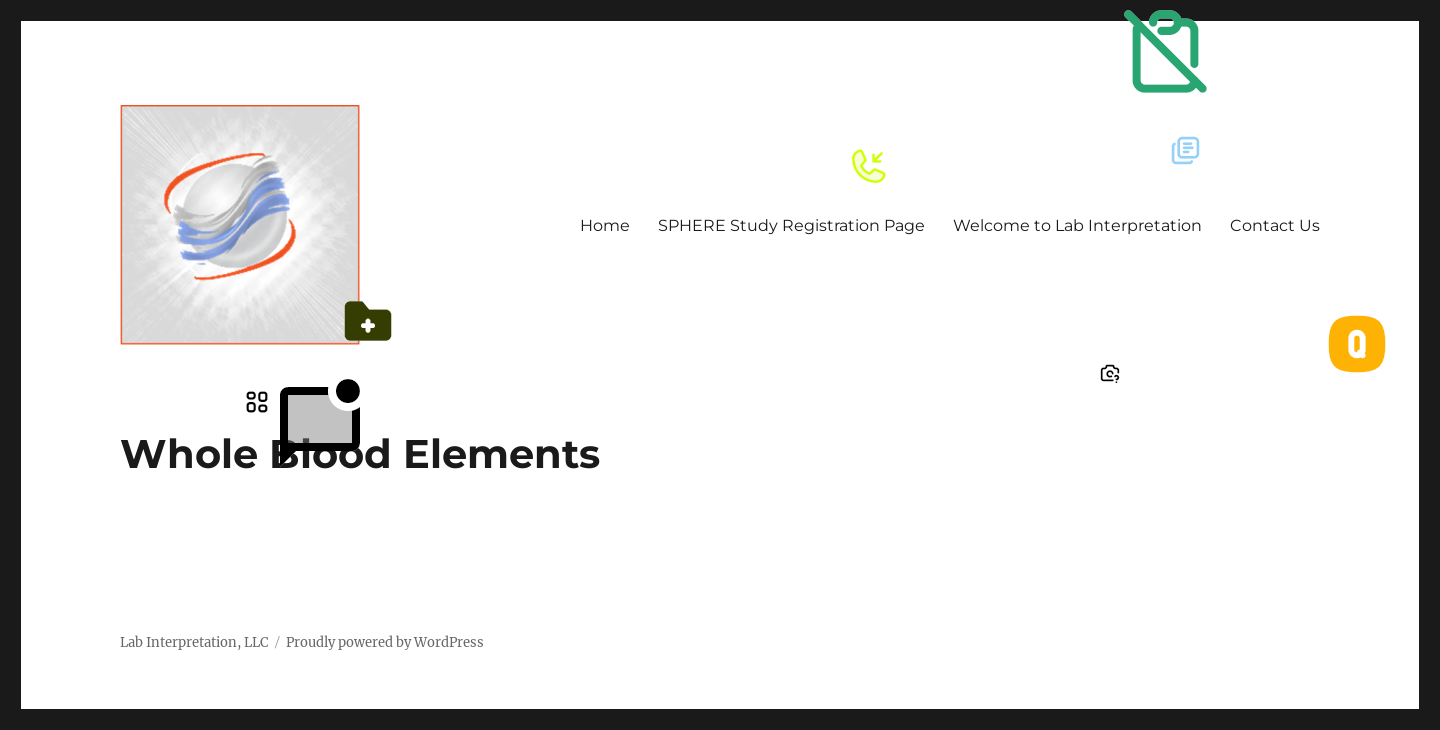 The height and width of the screenshot is (730, 1440). I want to click on create a new folder, so click(368, 321).